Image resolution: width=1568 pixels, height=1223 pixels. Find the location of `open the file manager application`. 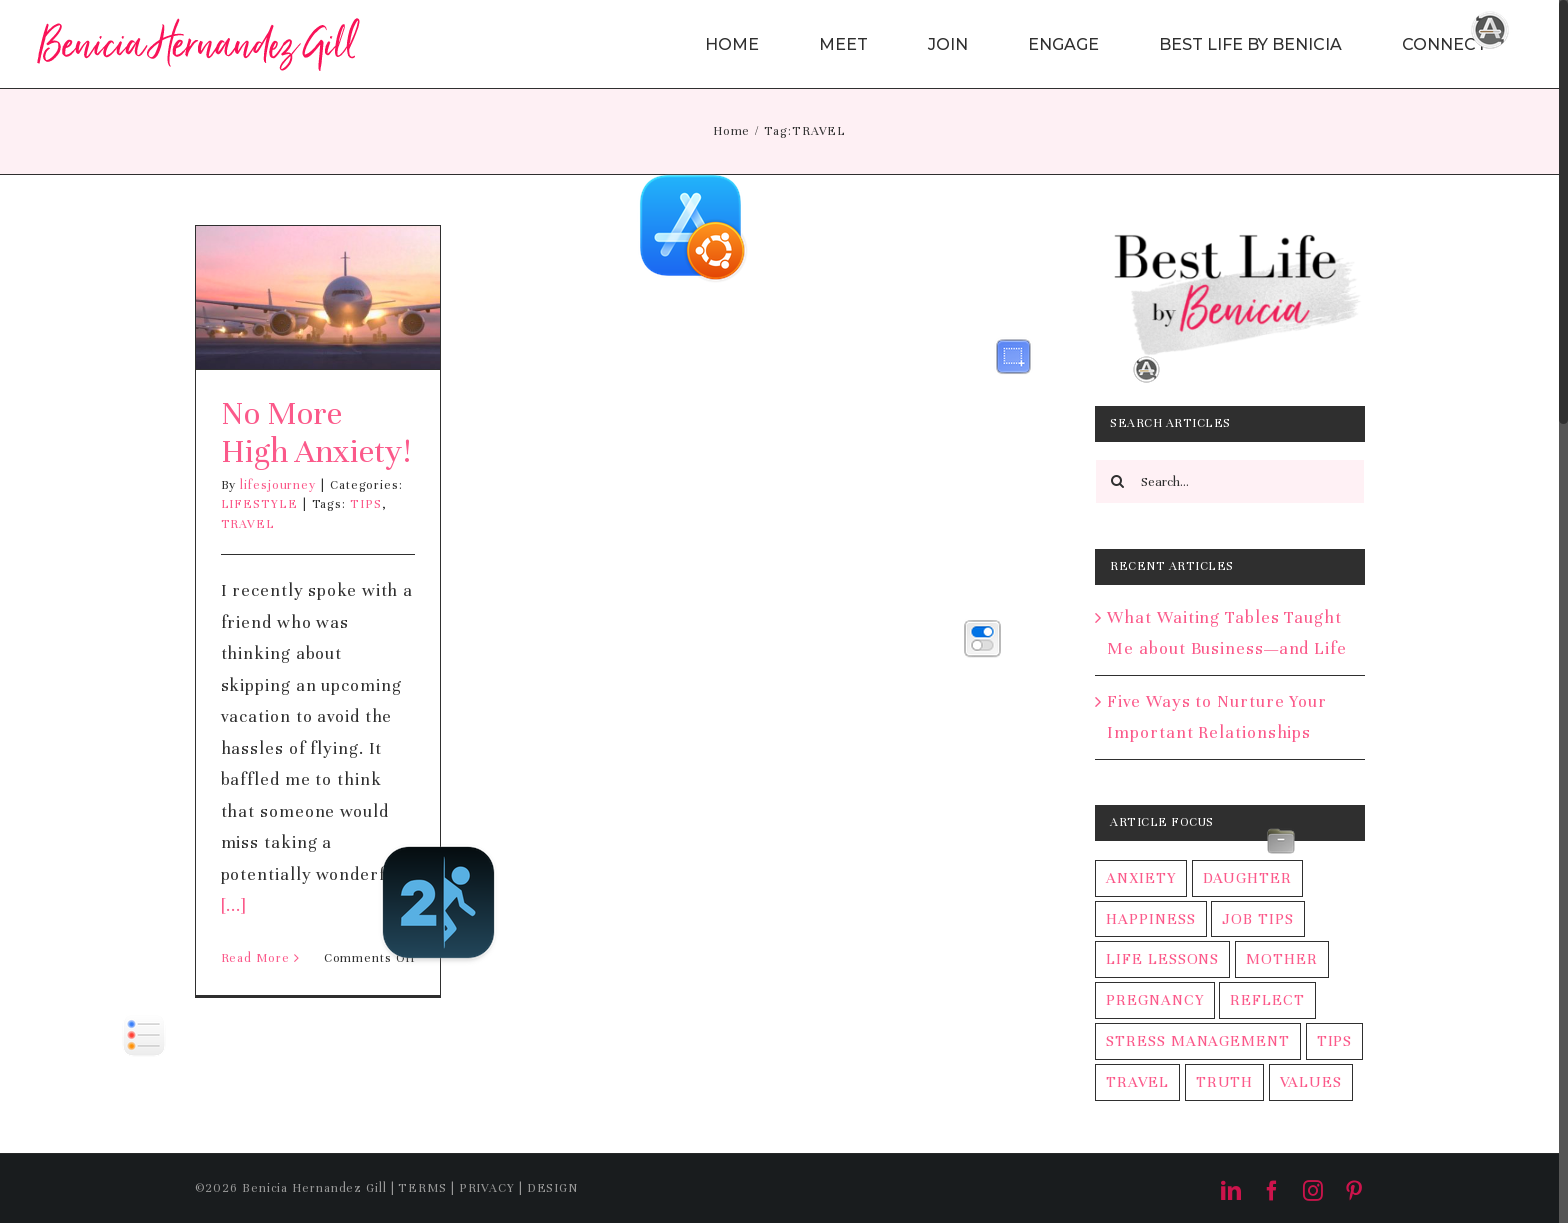

open the file manager application is located at coordinates (1281, 841).